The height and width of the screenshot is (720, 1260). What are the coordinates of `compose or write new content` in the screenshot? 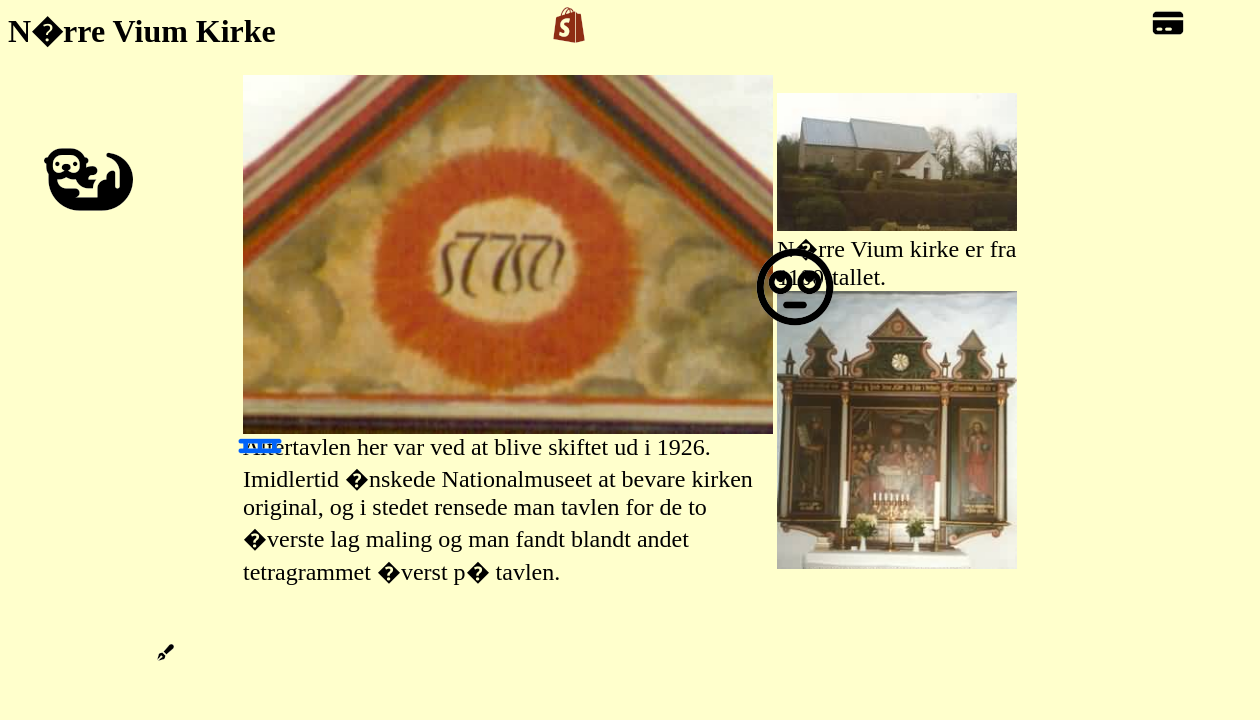 It's located at (165, 652).